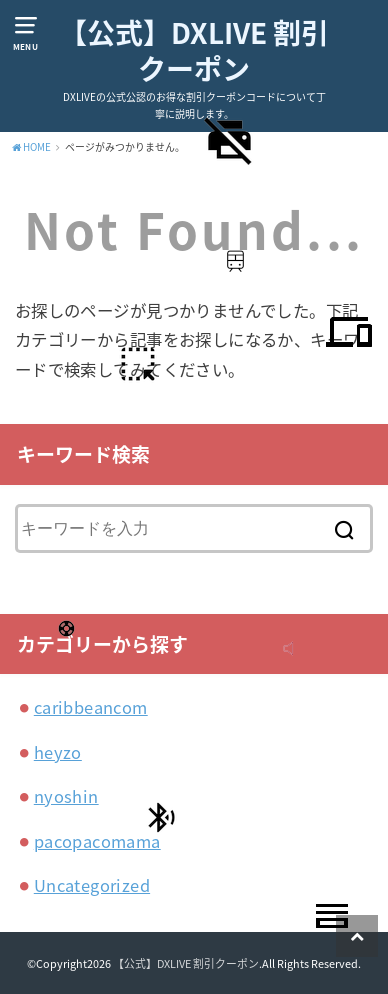 The width and height of the screenshot is (388, 994). What do you see at coordinates (138, 364) in the screenshot?
I see `draw a selection area` at bounding box center [138, 364].